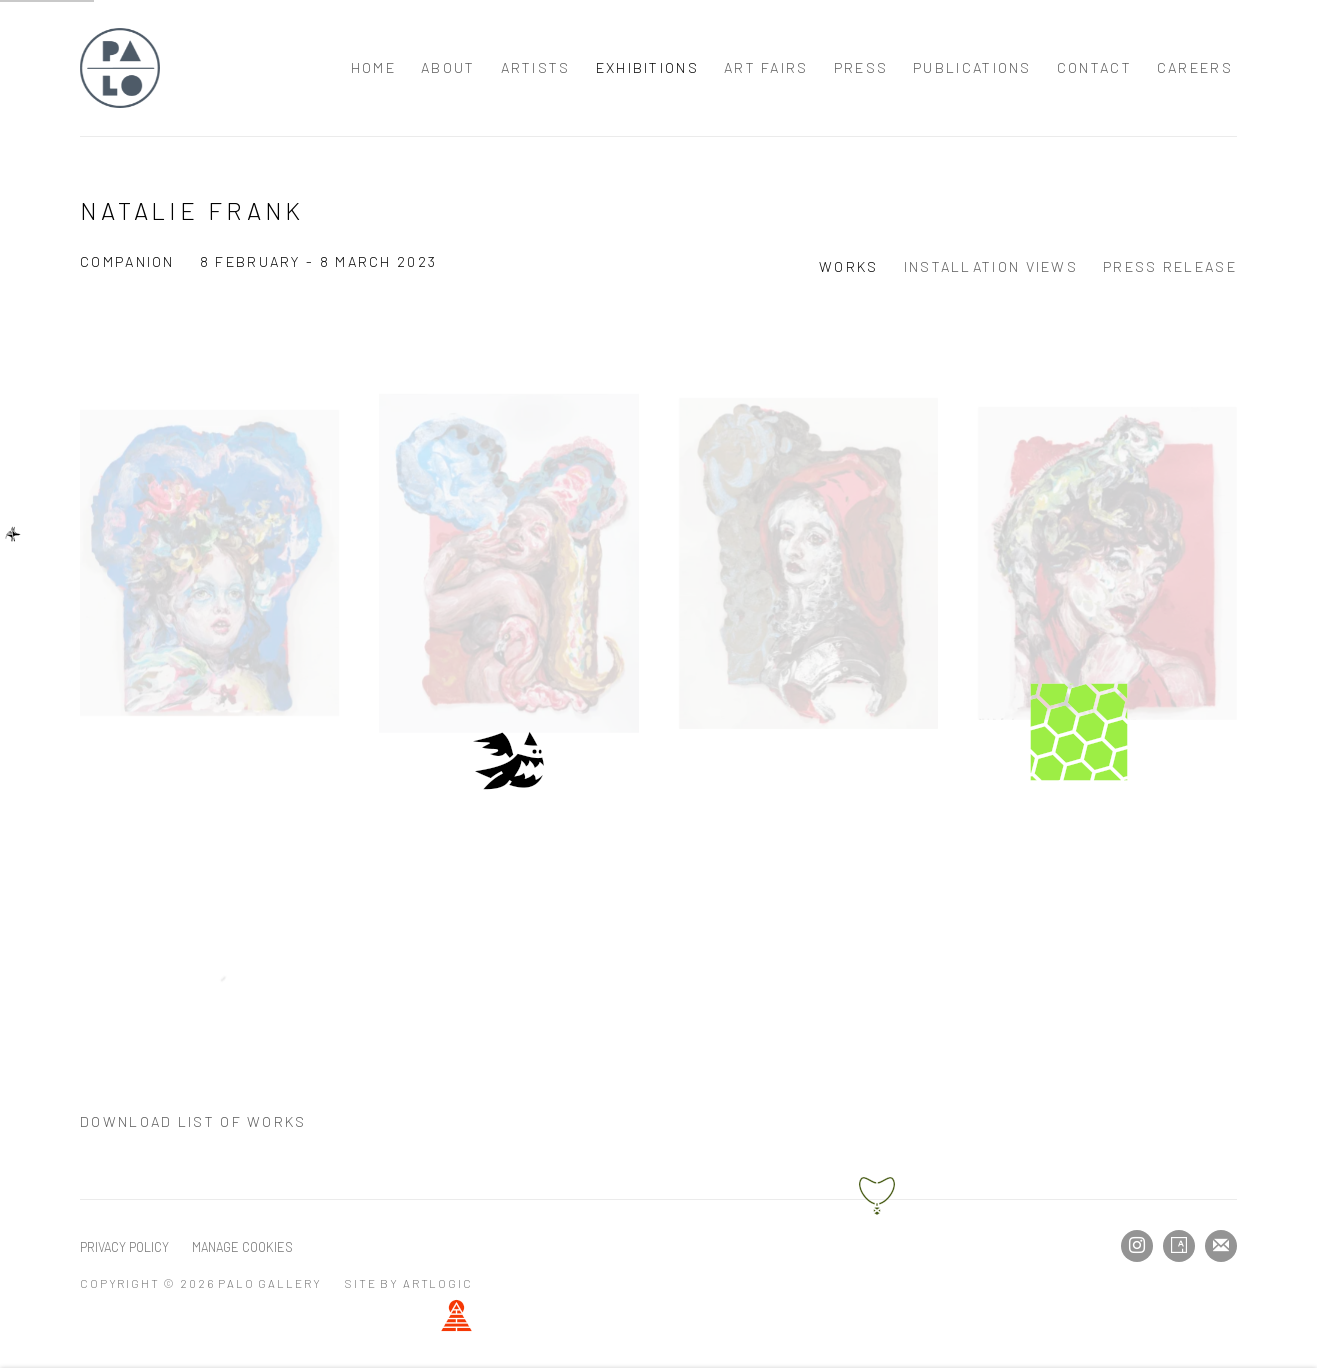 Image resolution: width=1317 pixels, height=1368 pixels. I want to click on select anubis character or deity, so click(13, 534).